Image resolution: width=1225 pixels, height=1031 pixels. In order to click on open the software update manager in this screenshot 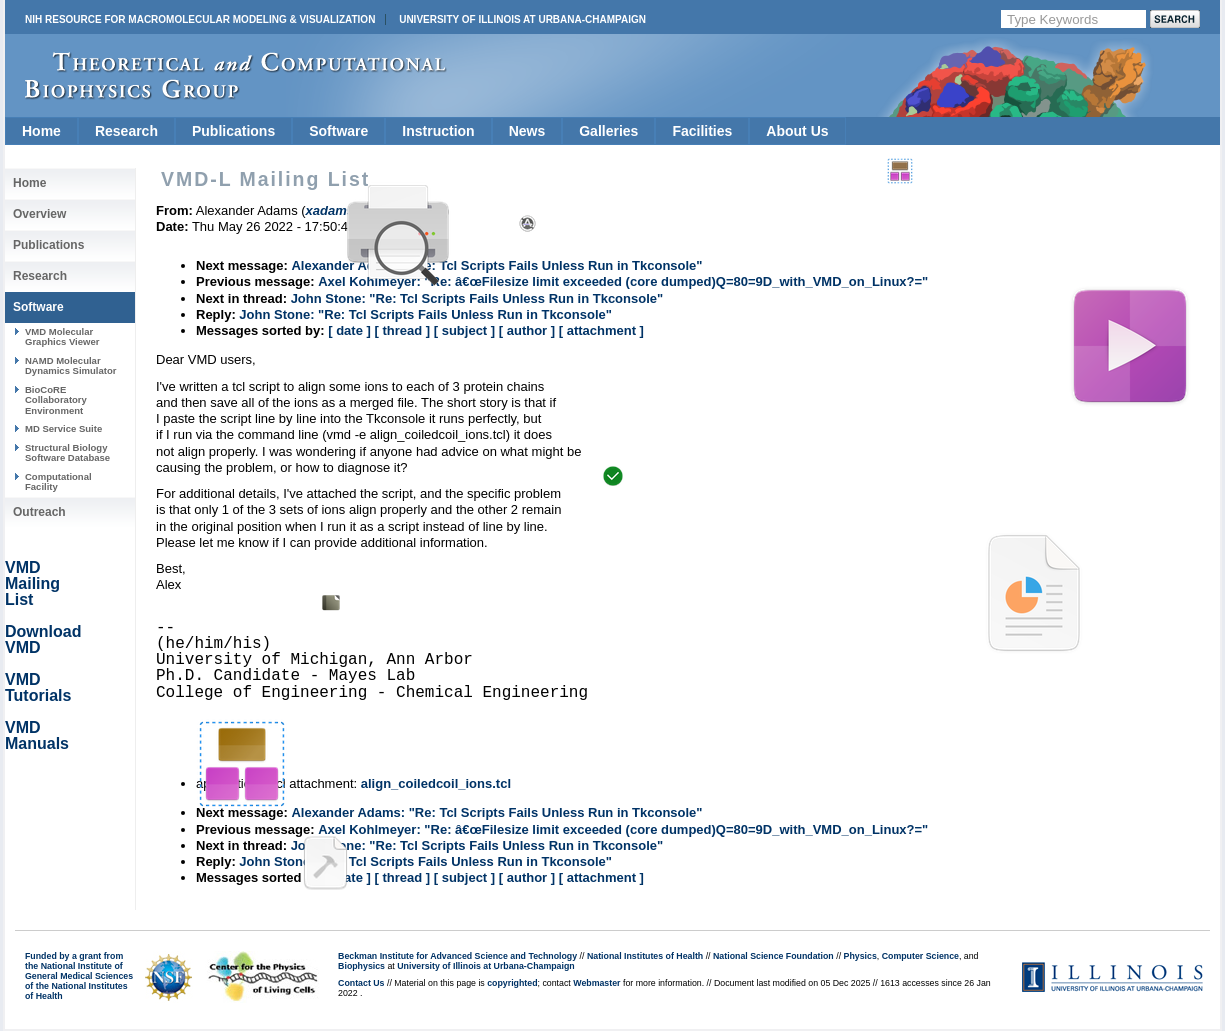, I will do `click(527, 223)`.